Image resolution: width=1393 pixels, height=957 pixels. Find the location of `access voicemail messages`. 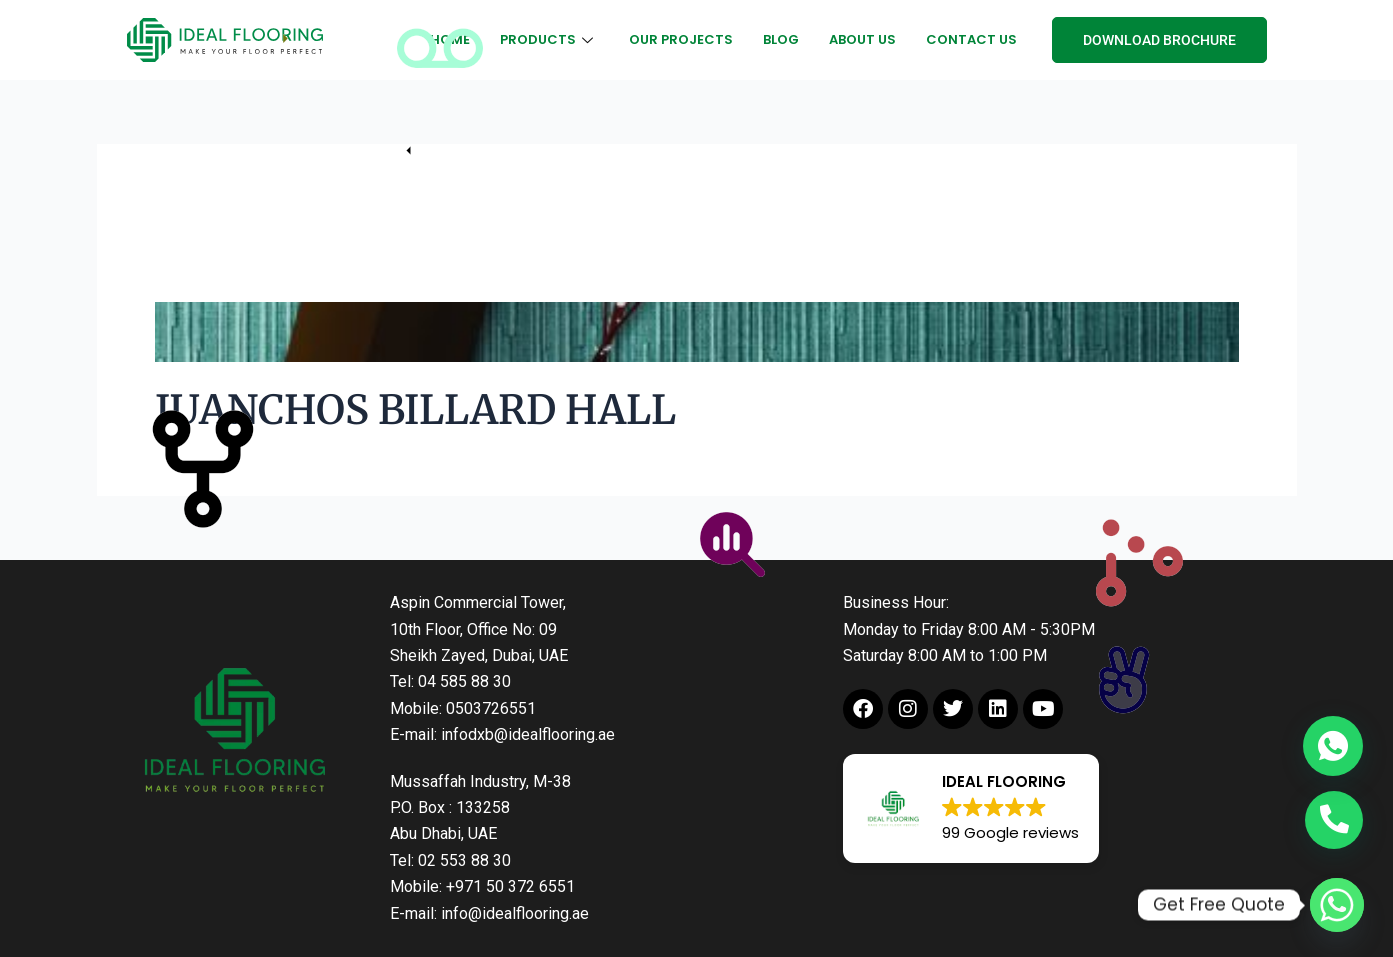

access voicemail messages is located at coordinates (440, 50).